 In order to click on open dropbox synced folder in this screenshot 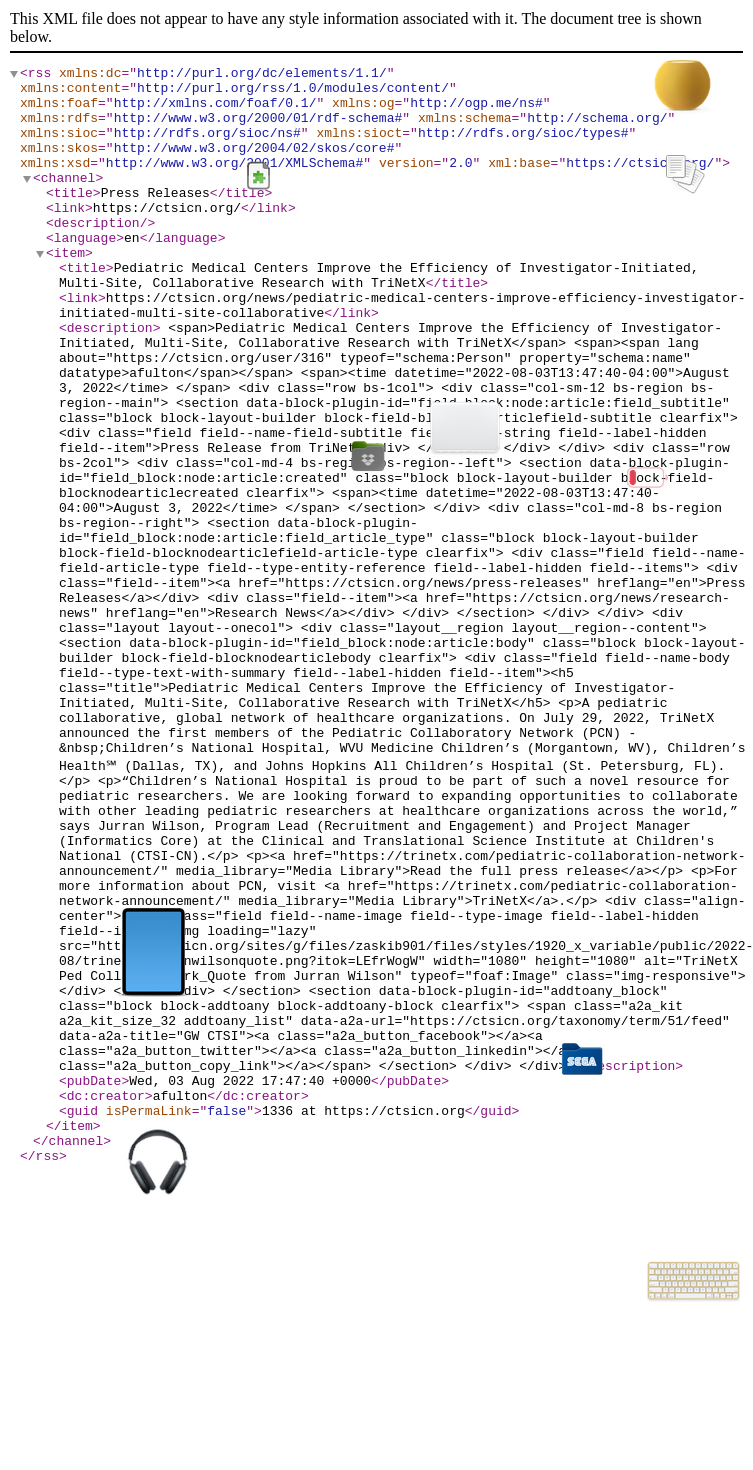, I will do `click(368, 456)`.